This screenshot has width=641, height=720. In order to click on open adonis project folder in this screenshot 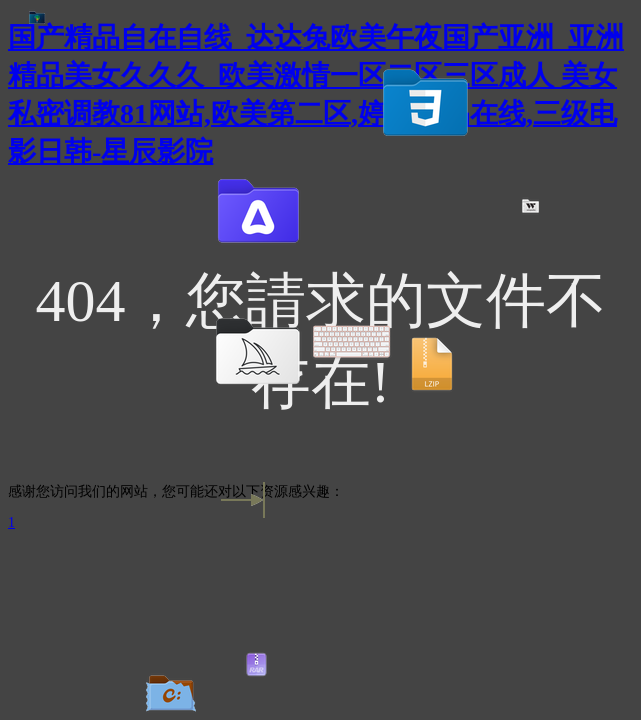, I will do `click(258, 213)`.